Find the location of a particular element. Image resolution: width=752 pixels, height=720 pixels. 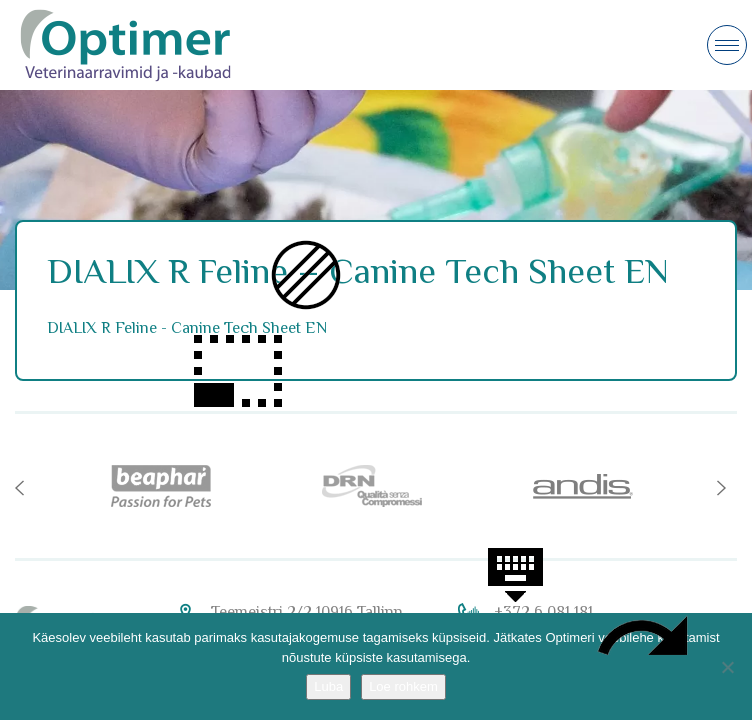

indicates a restricted or prohibited action is located at coordinates (306, 275).